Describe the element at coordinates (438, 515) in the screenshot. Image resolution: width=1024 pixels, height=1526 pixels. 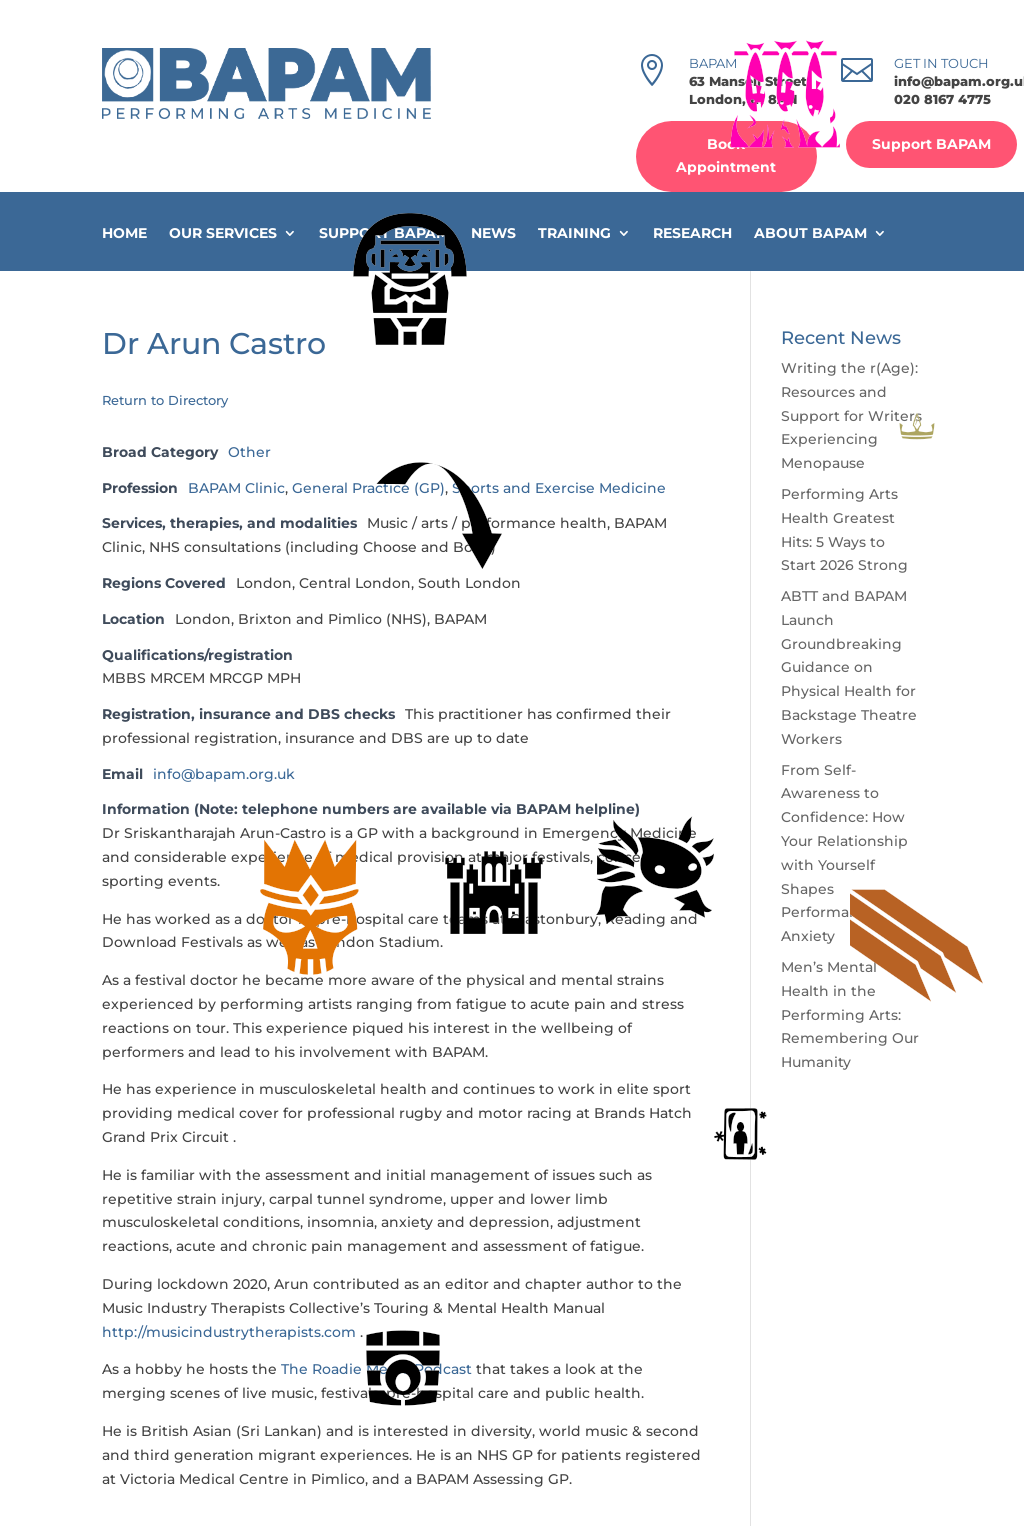
I see `rotate view to overhead perspective` at that location.